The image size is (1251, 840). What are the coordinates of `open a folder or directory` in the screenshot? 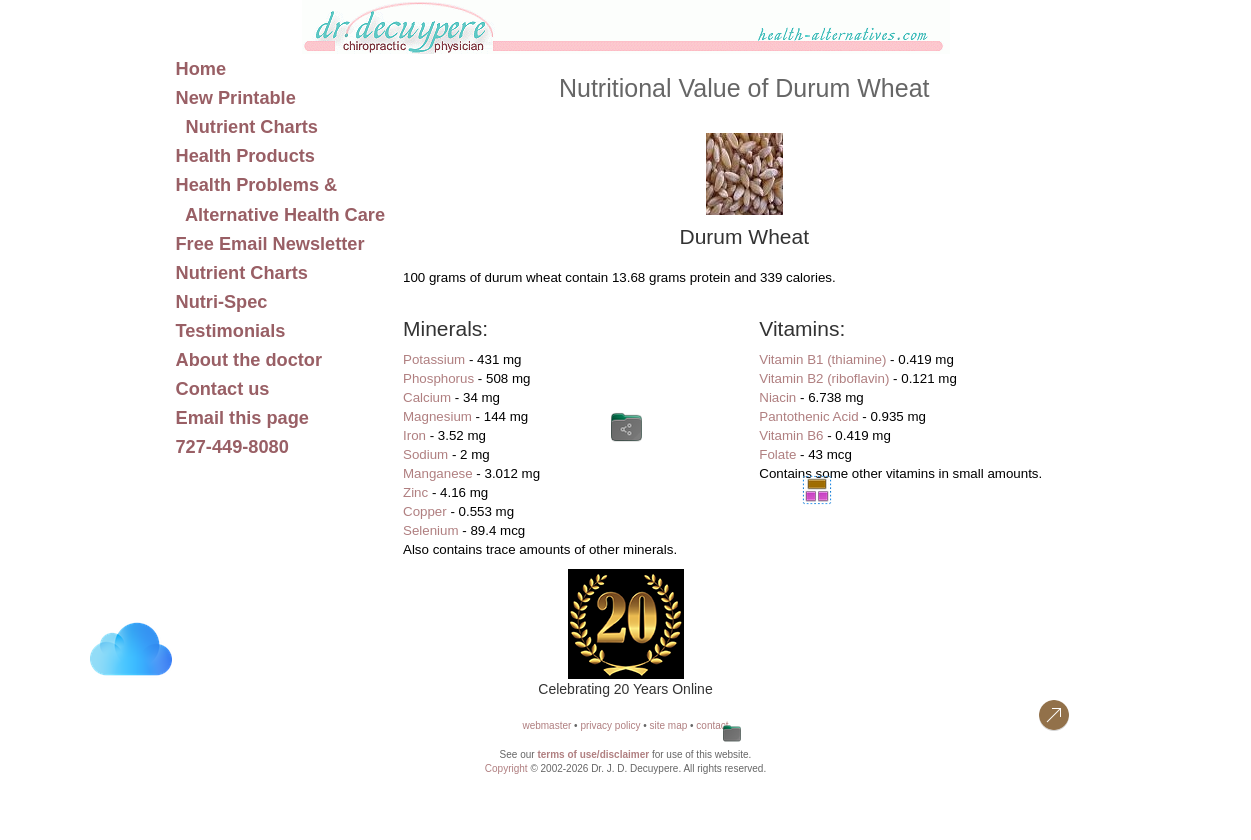 It's located at (732, 733).